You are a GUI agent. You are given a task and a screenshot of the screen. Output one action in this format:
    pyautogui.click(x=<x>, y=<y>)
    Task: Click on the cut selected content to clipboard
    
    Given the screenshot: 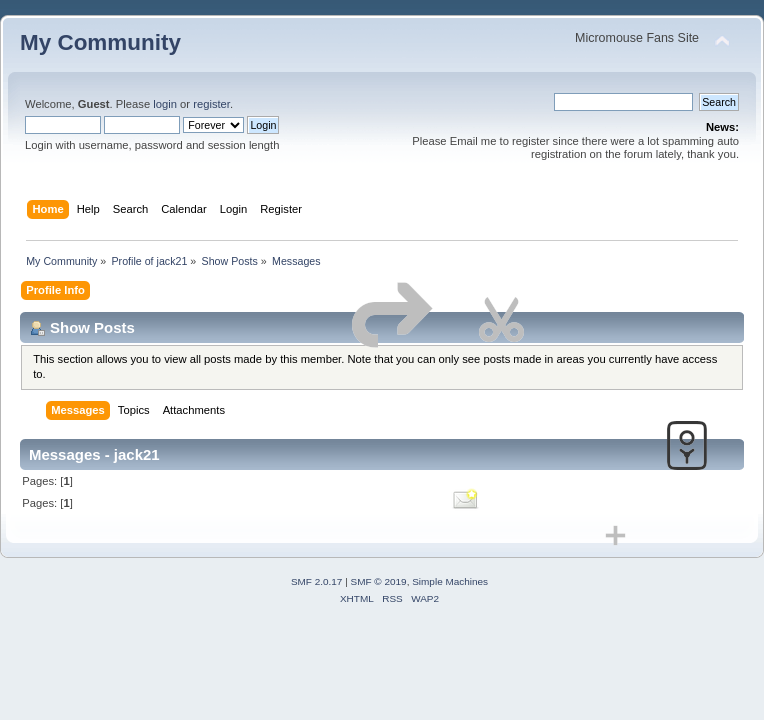 What is the action you would take?
    pyautogui.click(x=501, y=319)
    